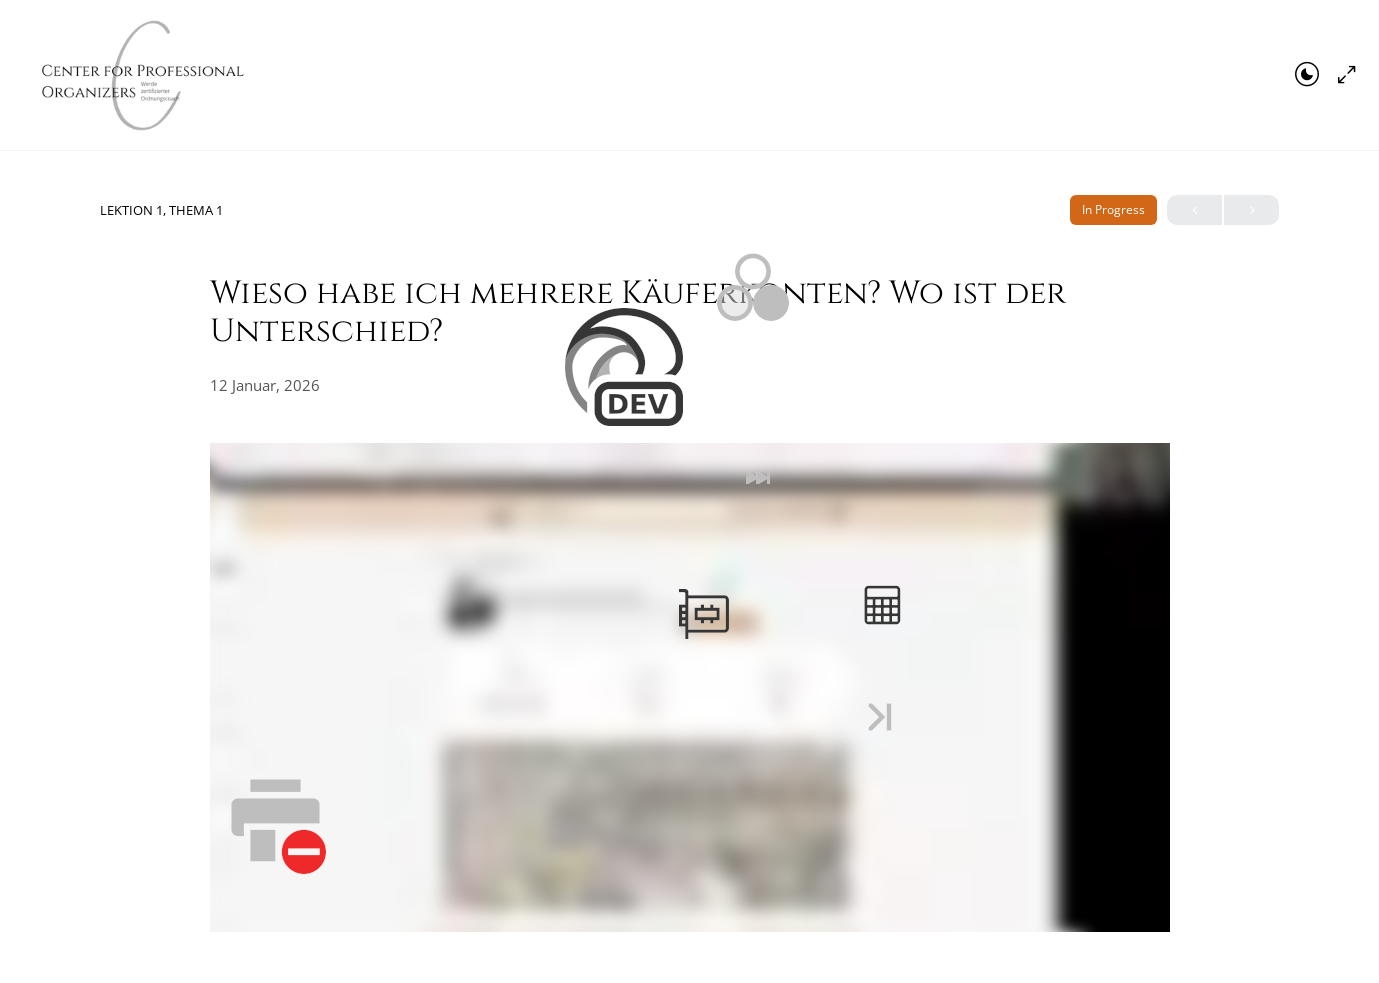 The image size is (1379, 983). Describe the element at coordinates (881, 605) in the screenshot. I see `open the calculator app` at that location.